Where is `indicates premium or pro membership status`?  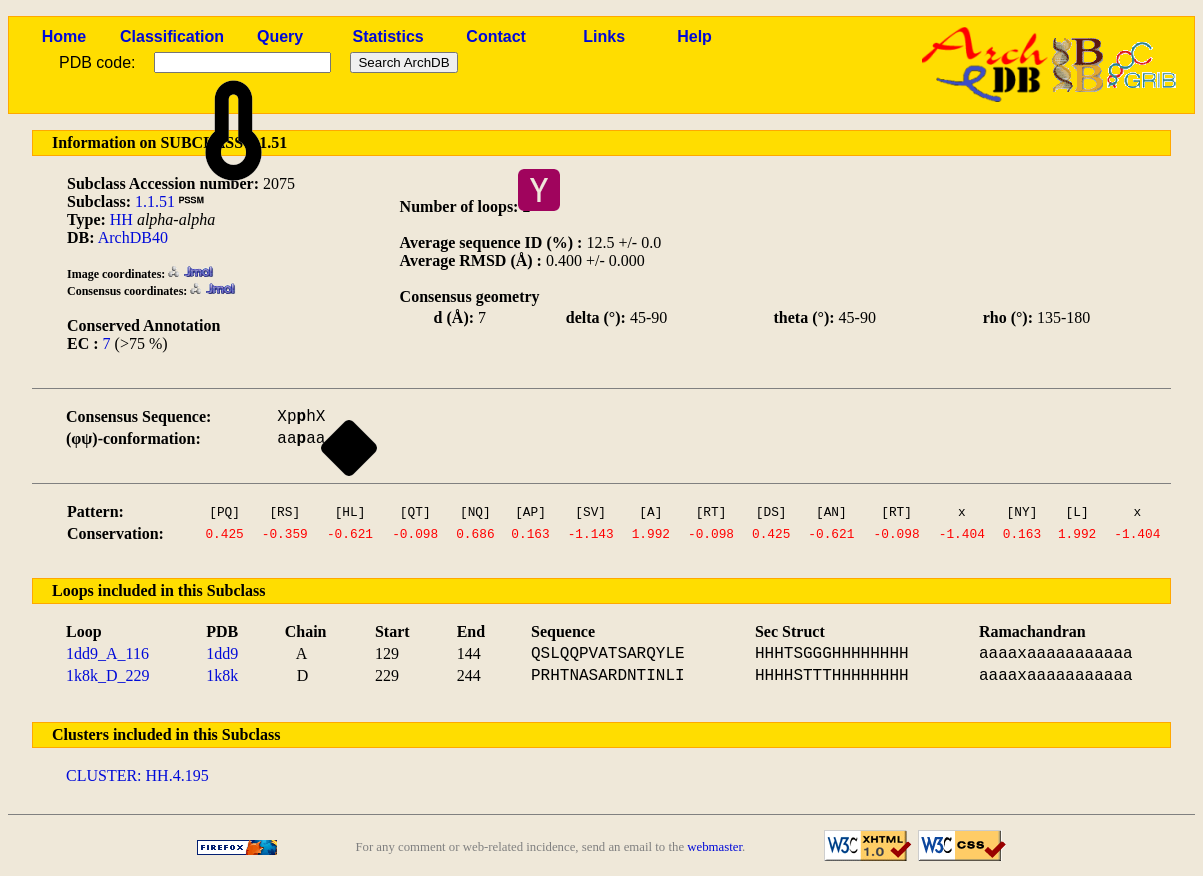 indicates premium or pro membership status is located at coordinates (349, 448).